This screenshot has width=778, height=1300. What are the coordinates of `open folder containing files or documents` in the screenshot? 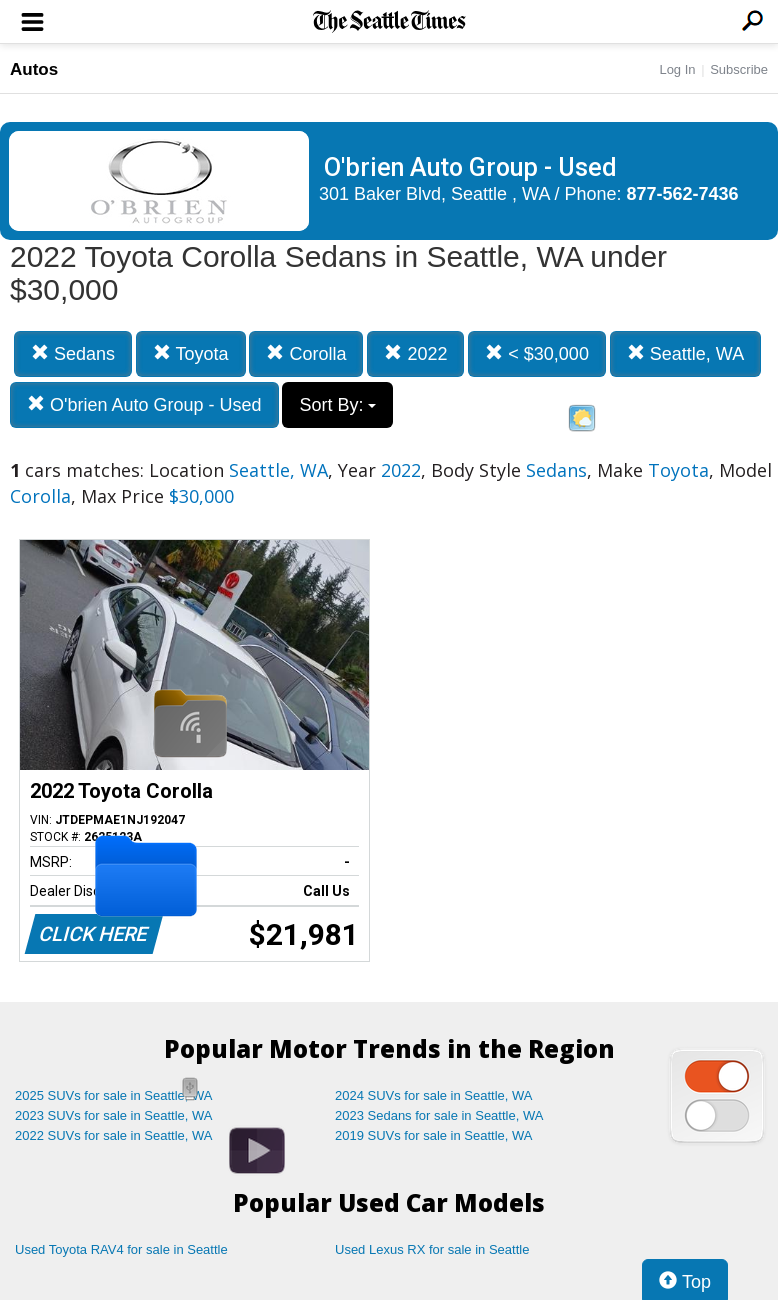 It's located at (146, 876).